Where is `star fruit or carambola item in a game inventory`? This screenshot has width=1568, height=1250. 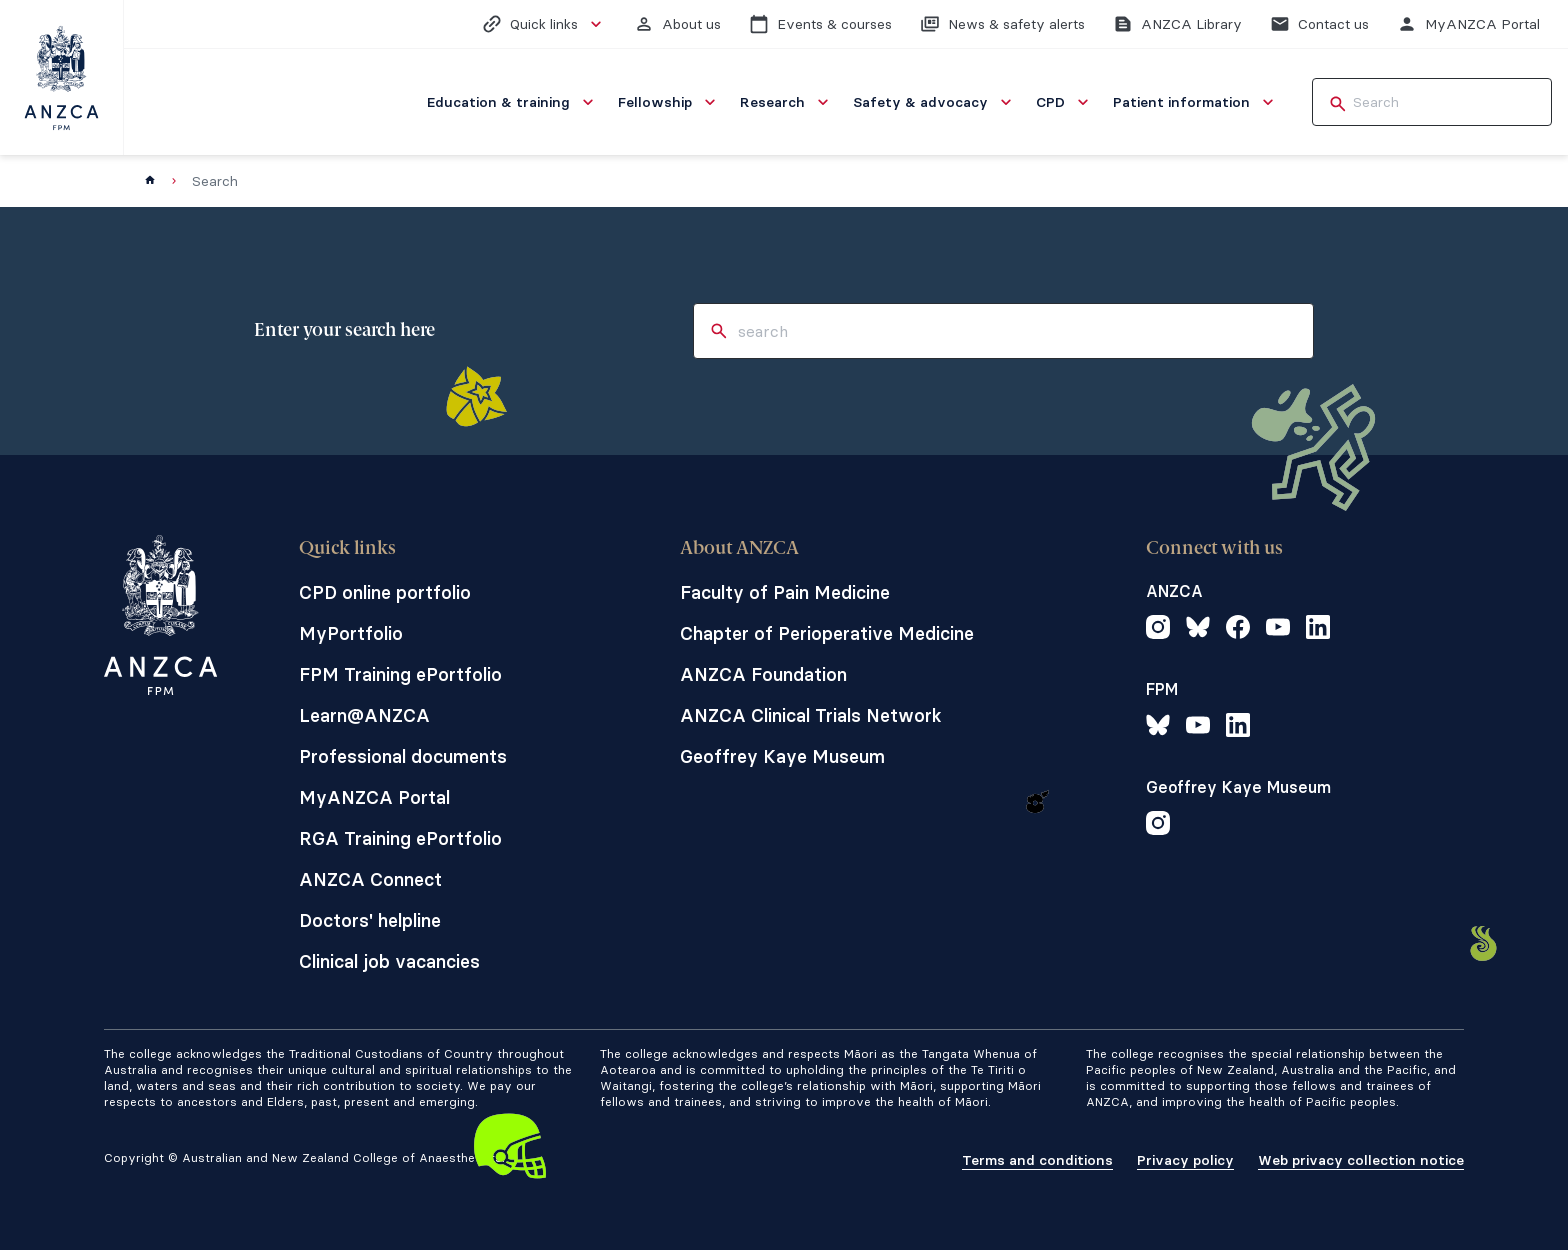 star fruit or carambola item in a game inventory is located at coordinates (476, 397).